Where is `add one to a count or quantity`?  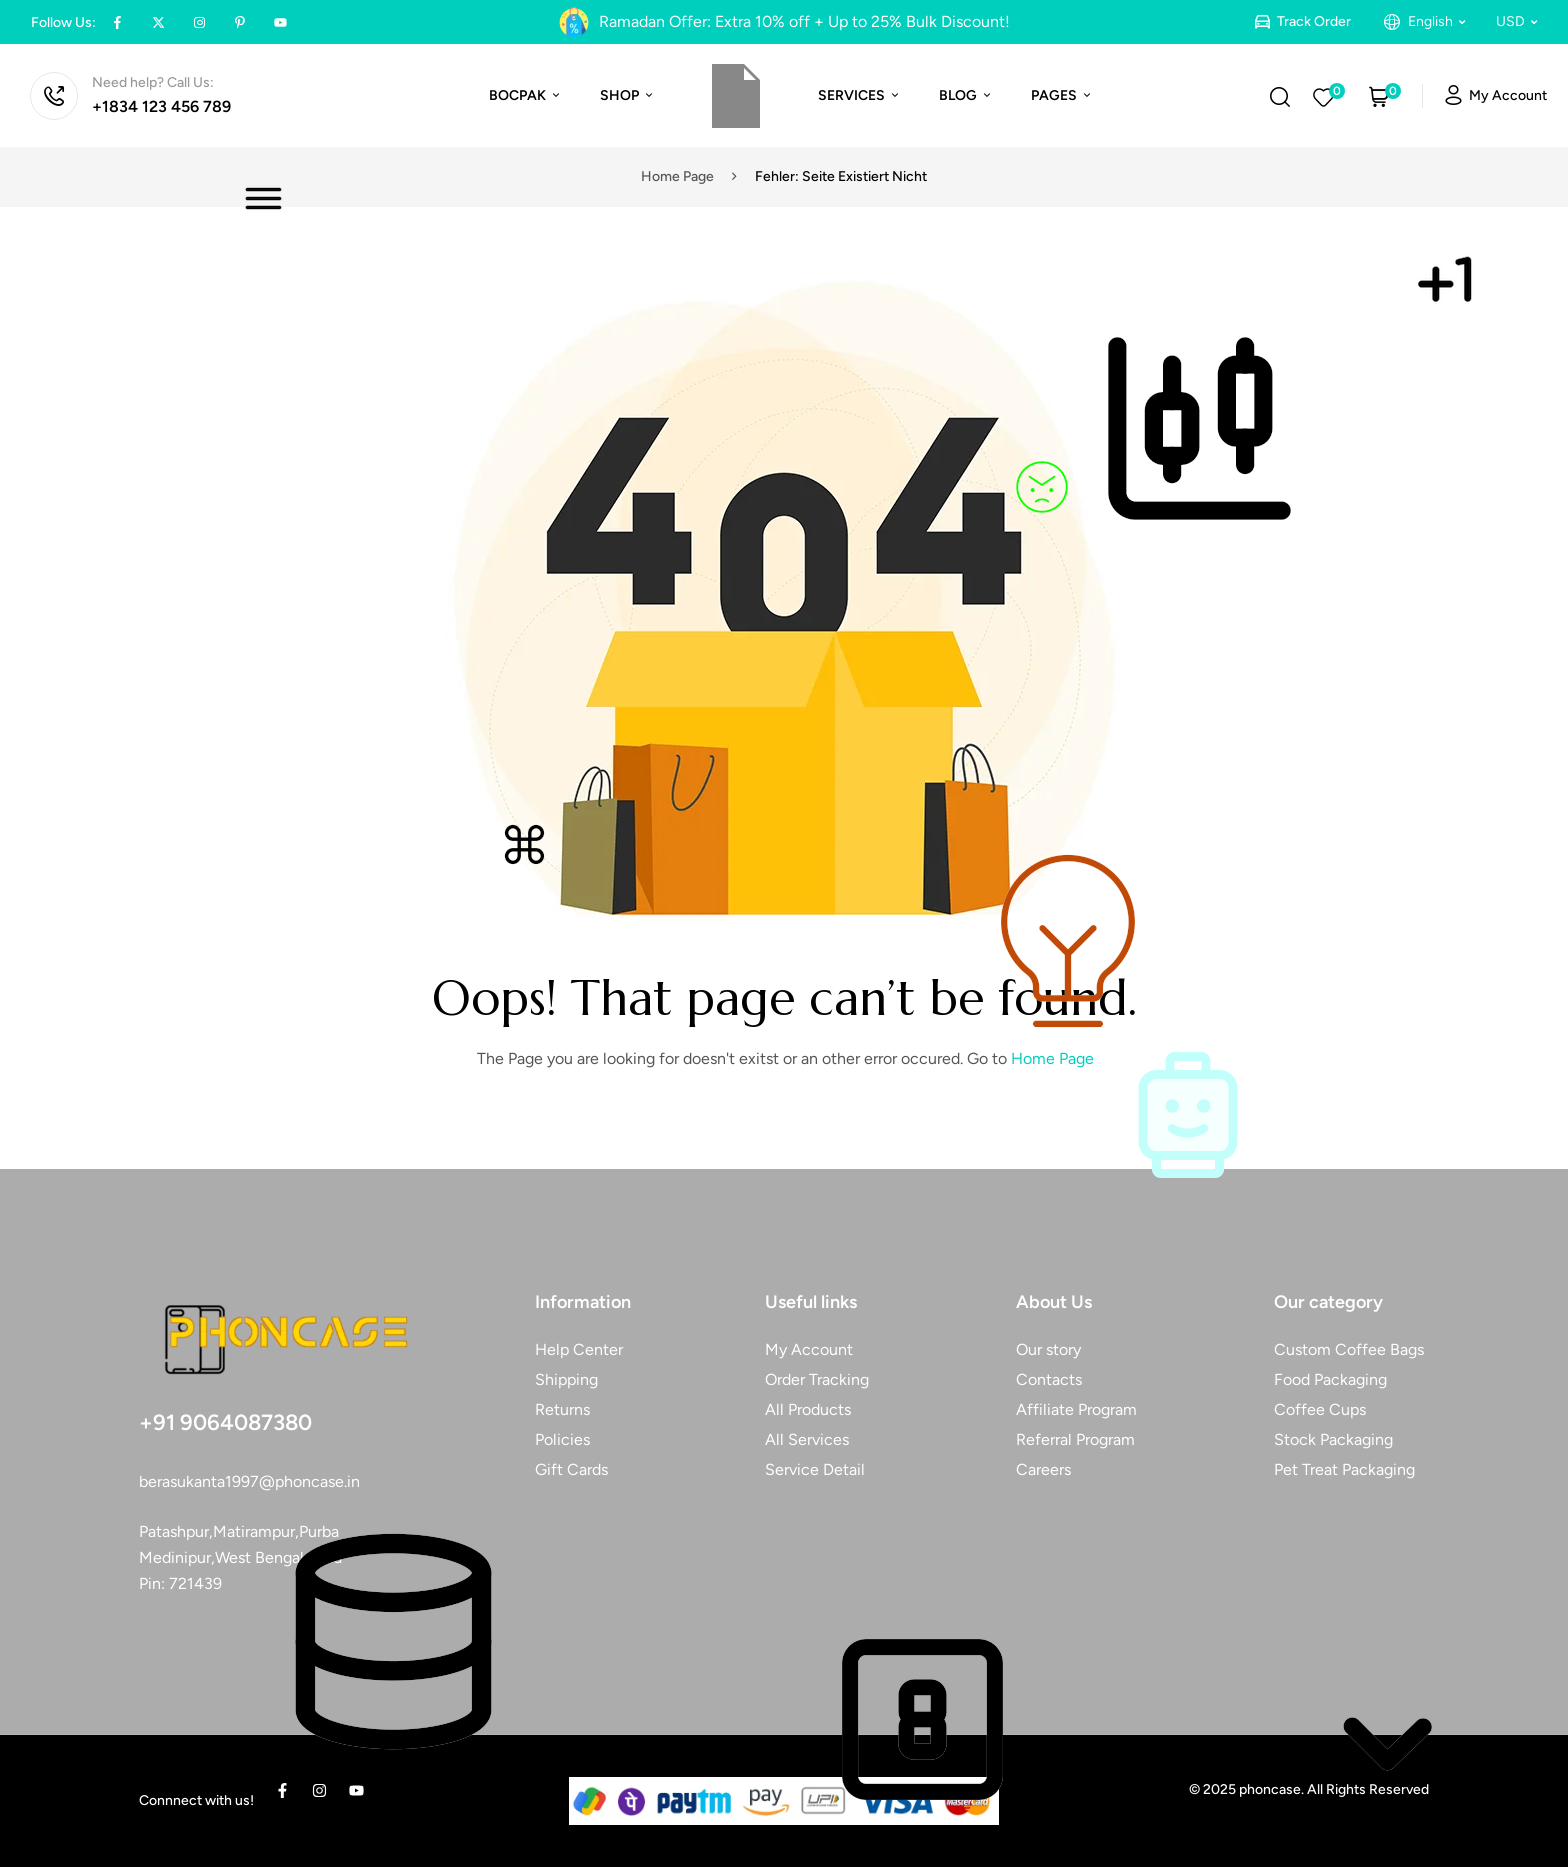 add one to a count or quantity is located at coordinates (1446, 280).